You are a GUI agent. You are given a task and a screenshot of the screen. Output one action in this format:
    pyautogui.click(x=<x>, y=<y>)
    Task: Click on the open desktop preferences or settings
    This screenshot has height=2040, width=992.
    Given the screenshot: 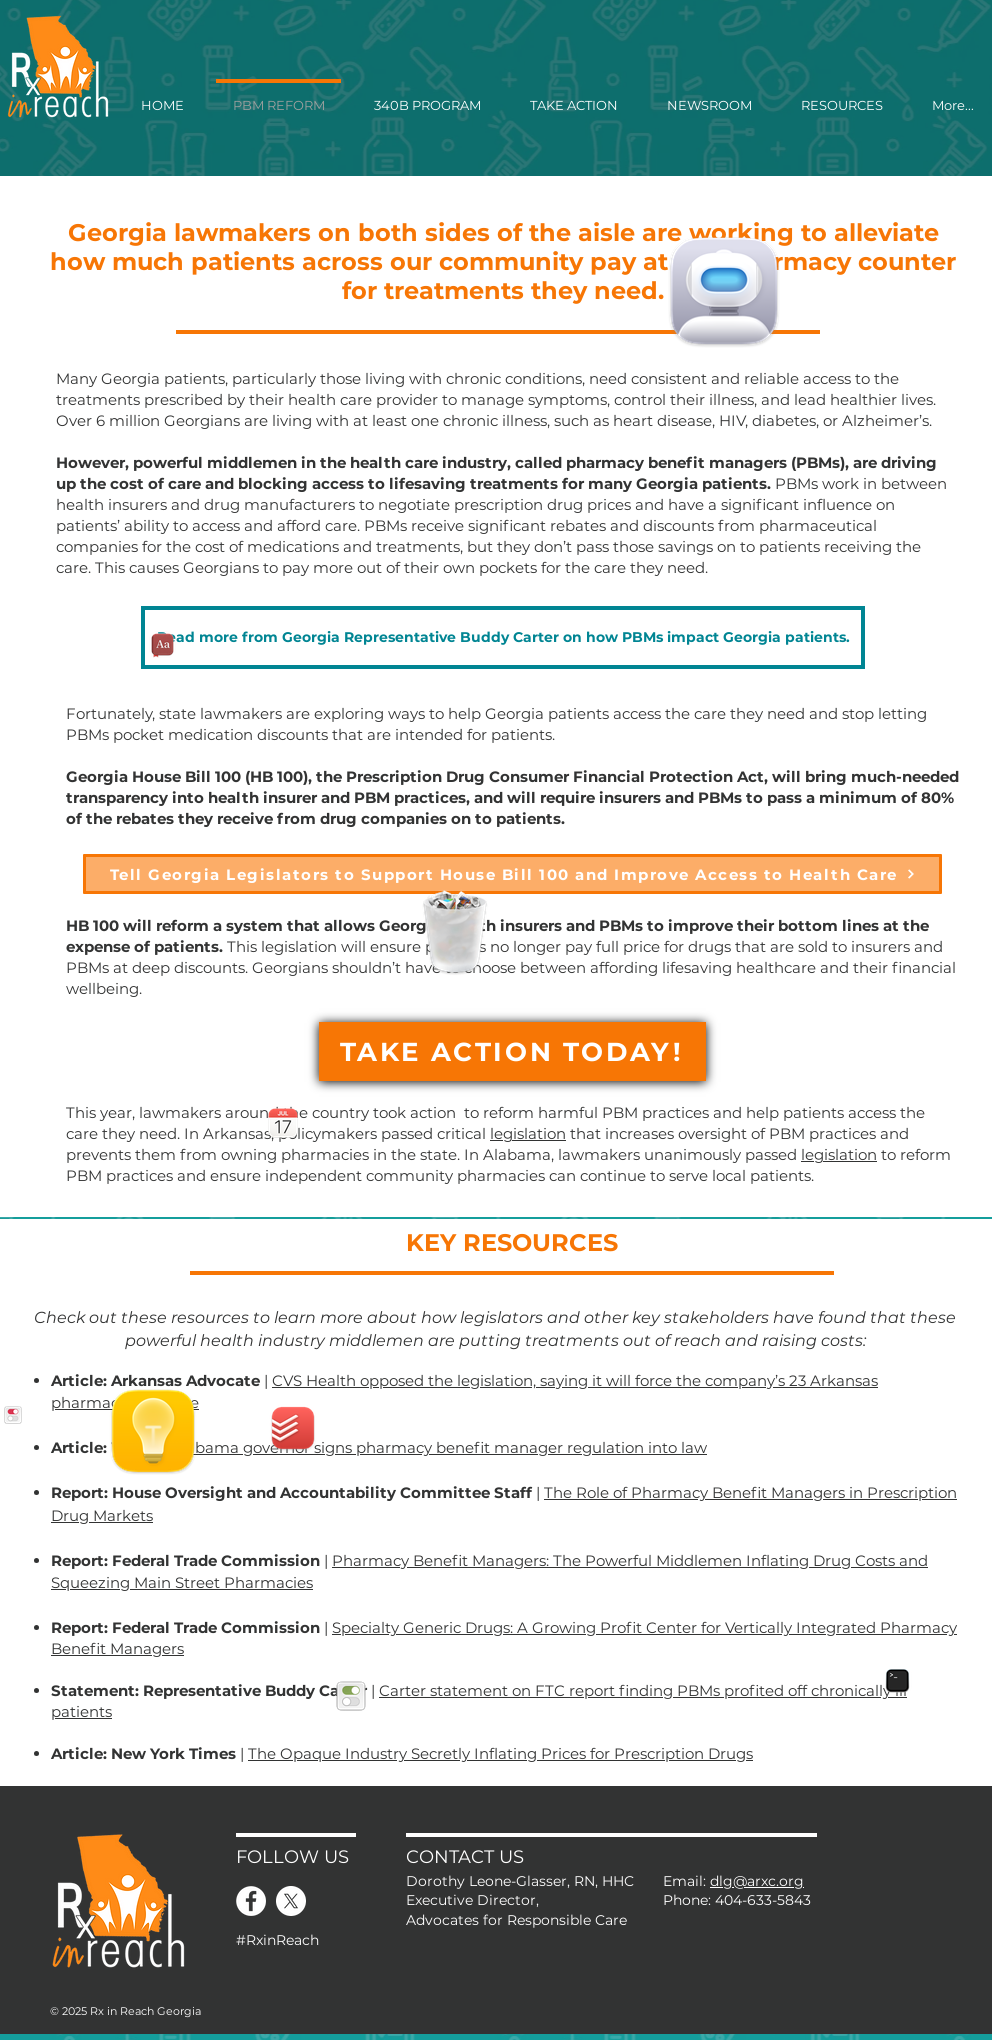 What is the action you would take?
    pyautogui.click(x=13, y=1415)
    